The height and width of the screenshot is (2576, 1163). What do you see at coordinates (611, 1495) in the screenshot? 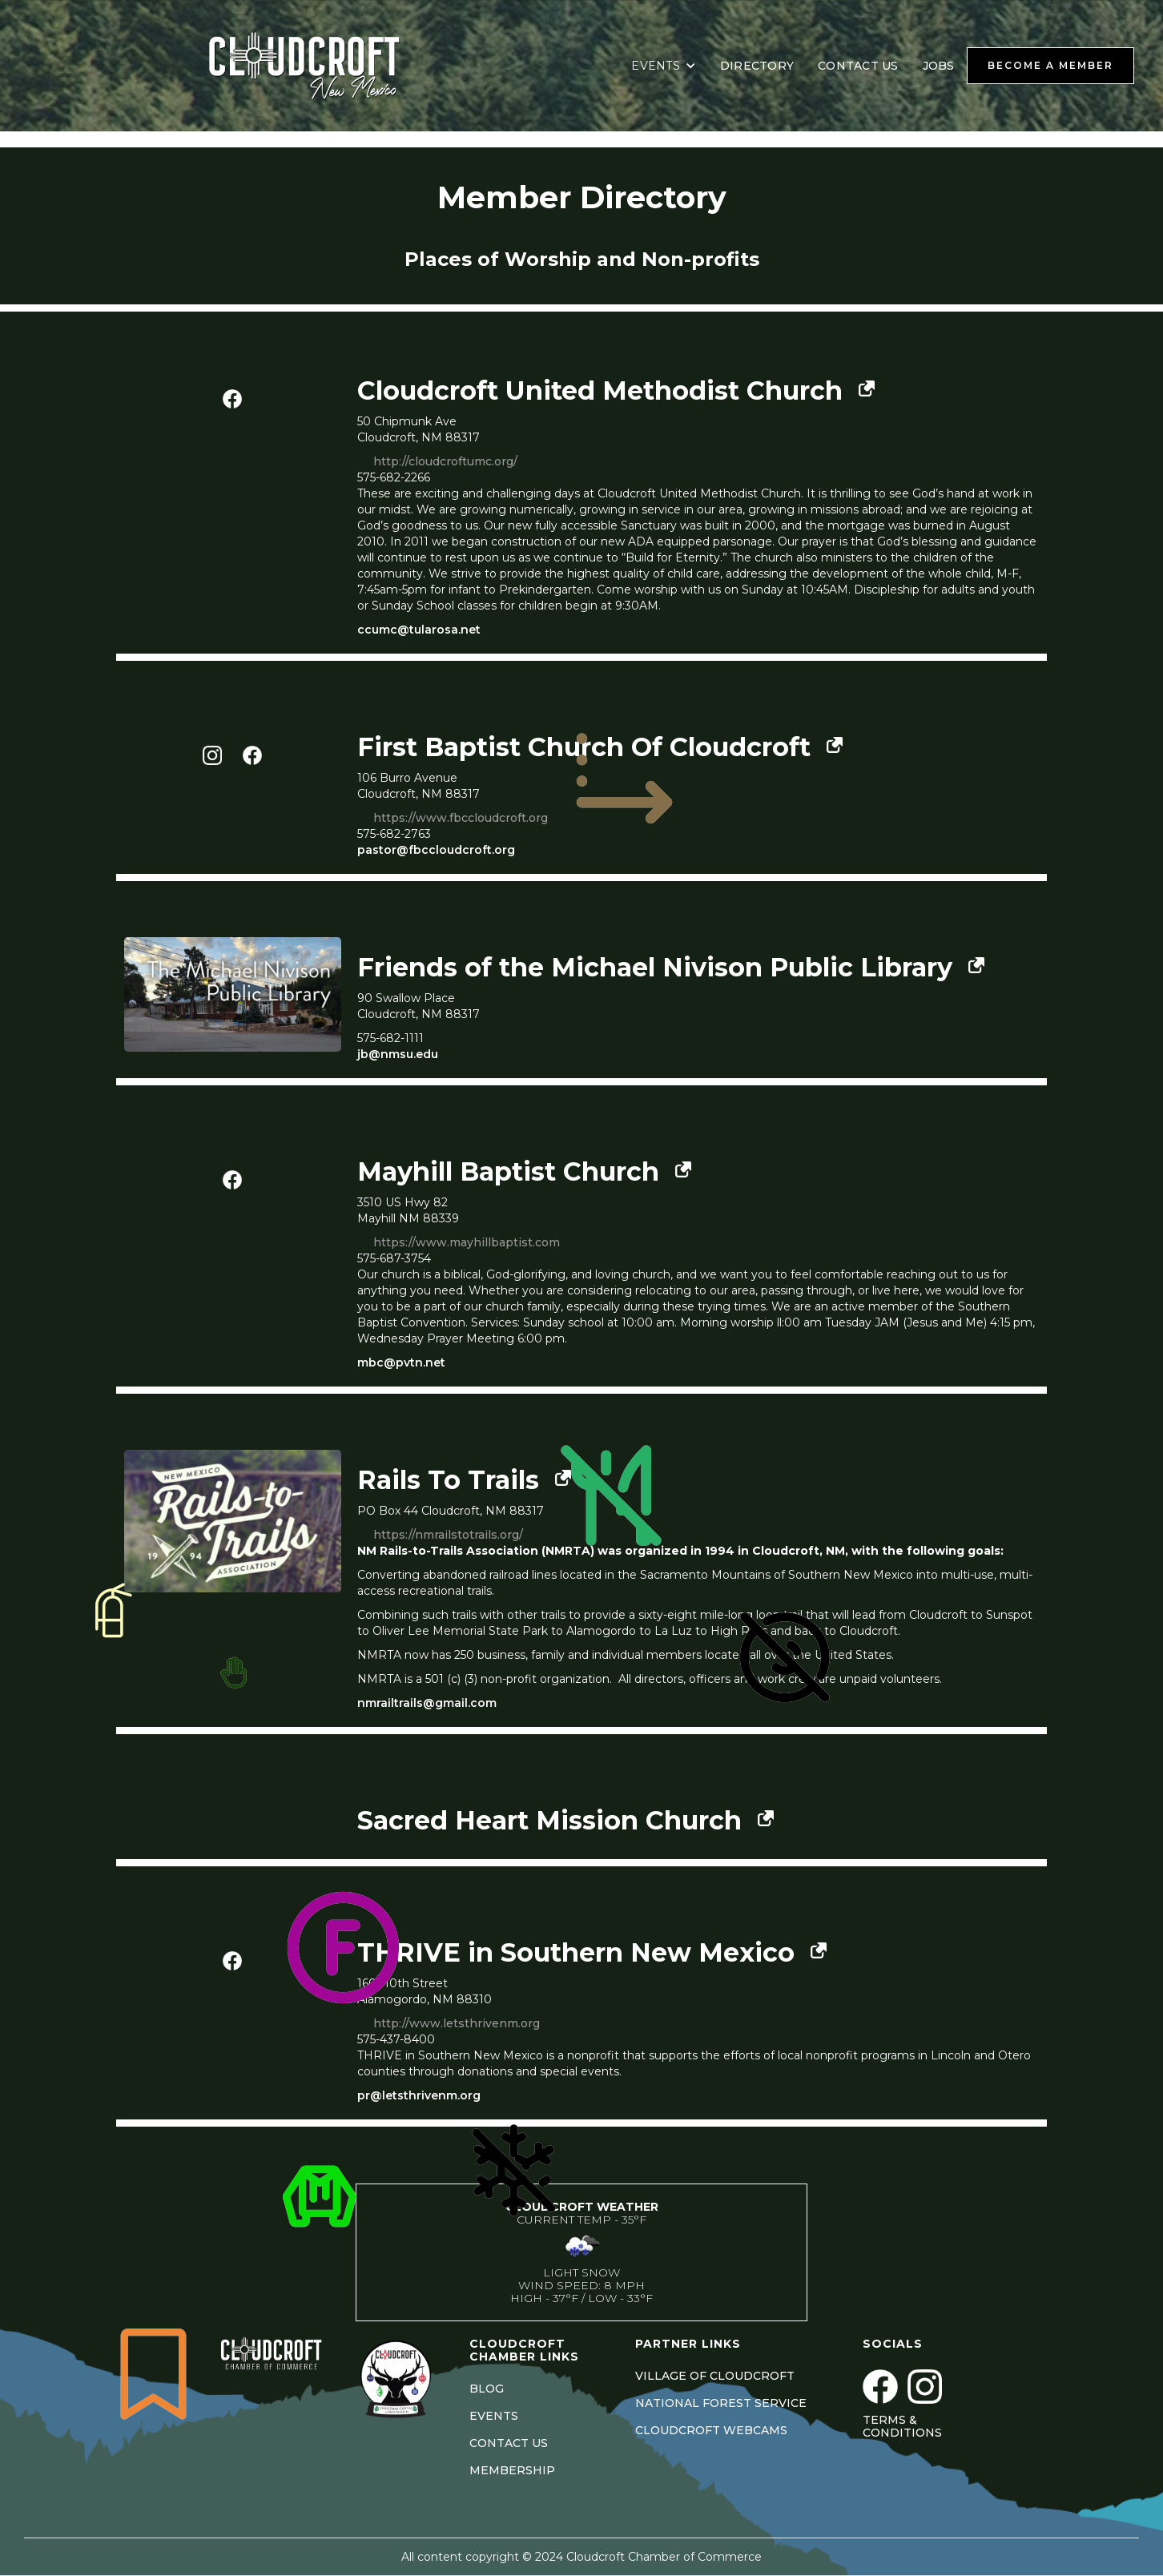
I see `kitchen tools unavailable or disabled` at bounding box center [611, 1495].